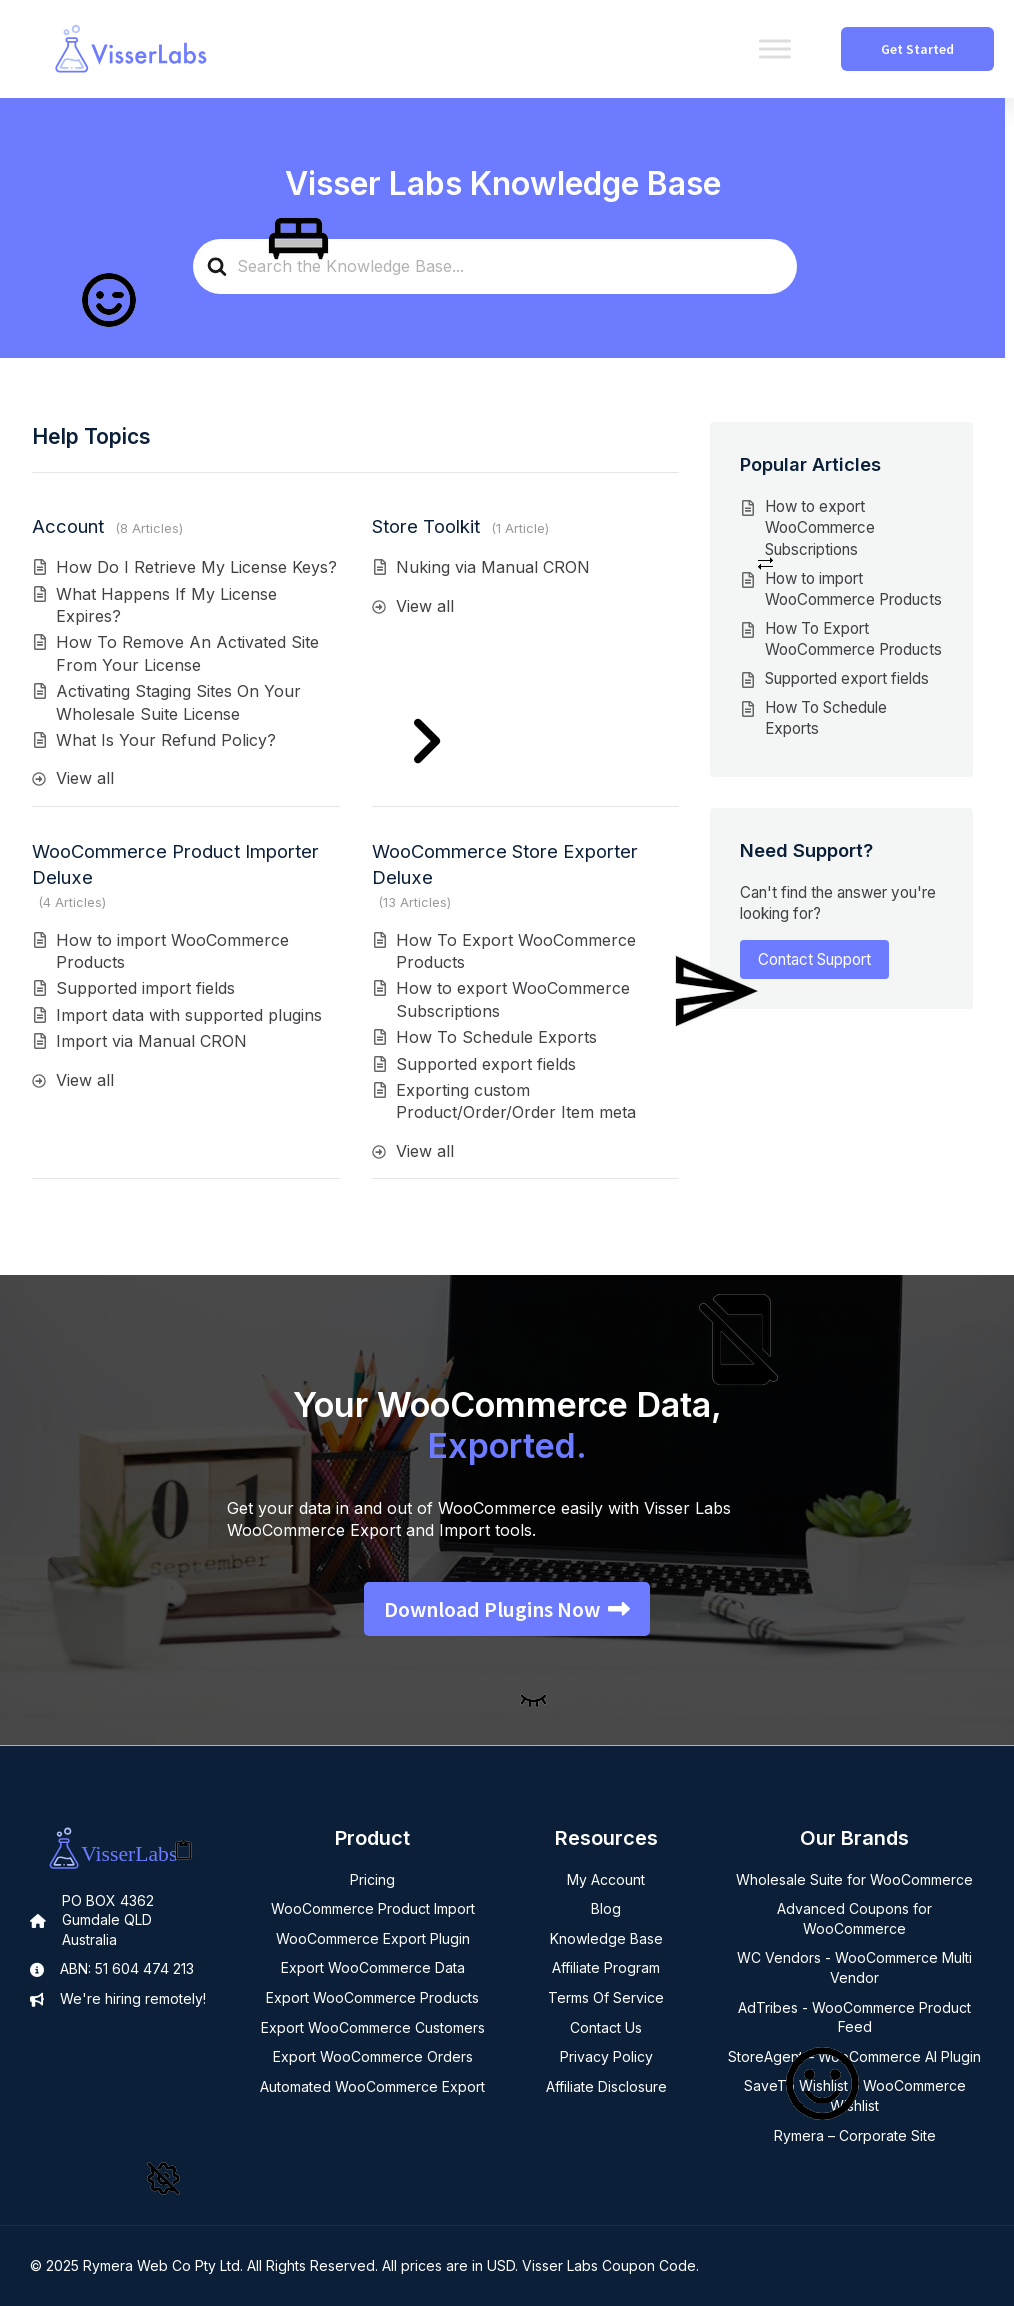 The image size is (1014, 2306). What do you see at coordinates (533, 1699) in the screenshot?
I see `hide password or sensitive content` at bounding box center [533, 1699].